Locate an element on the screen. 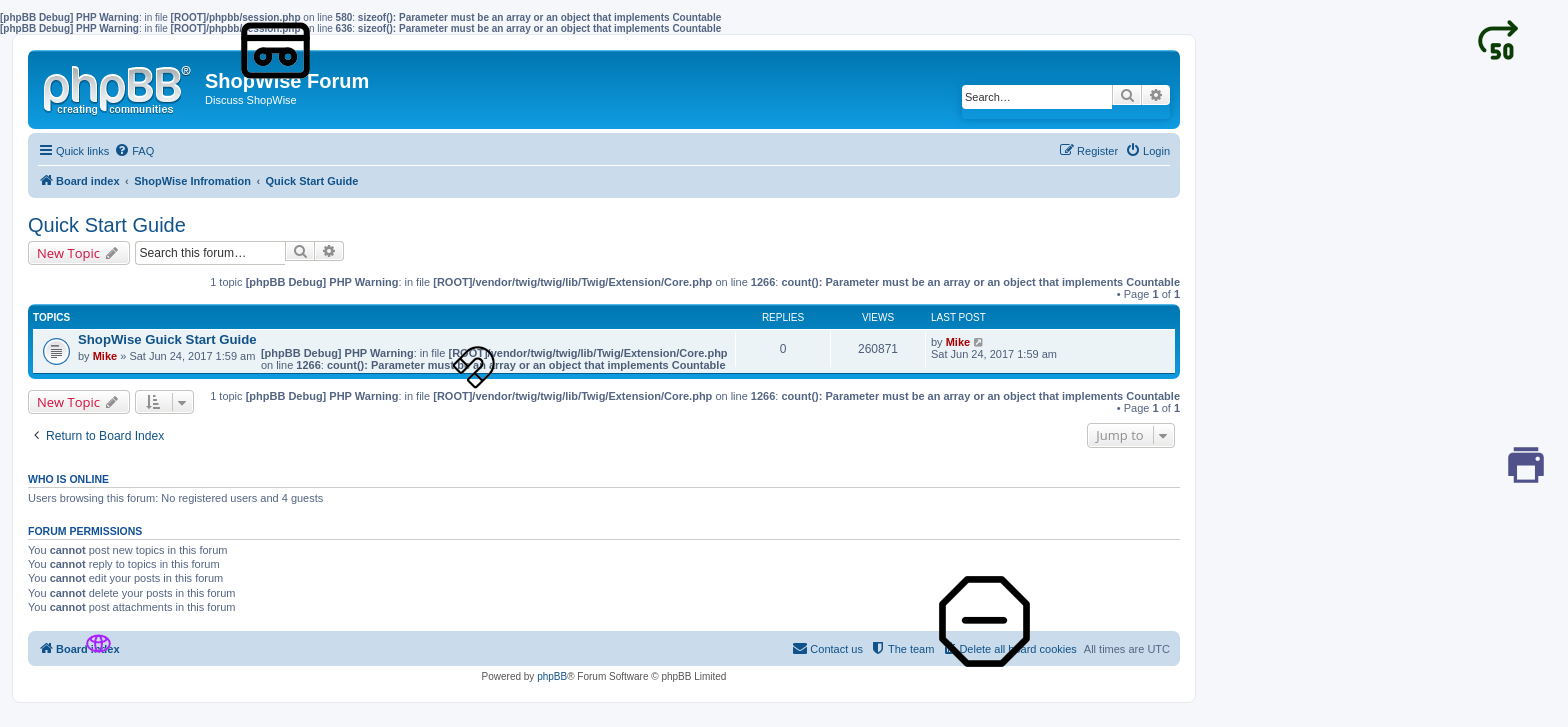 The height and width of the screenshot is (727, 1568). skip forward 50 seconds is located at coordinates (1499, 41).